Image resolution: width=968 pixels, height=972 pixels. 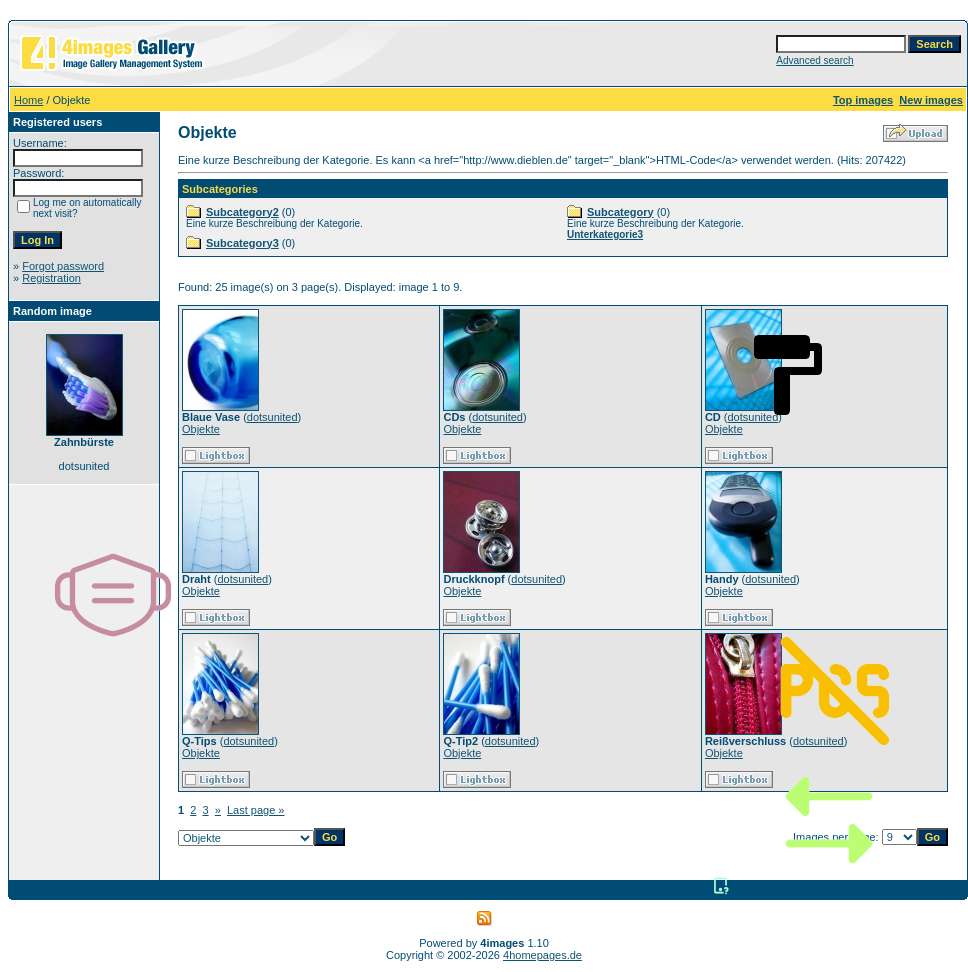 What do you see at coordinates (829, 820) in the screenshot?
I see `swap or exchange items` at bounding box center [829, 820].